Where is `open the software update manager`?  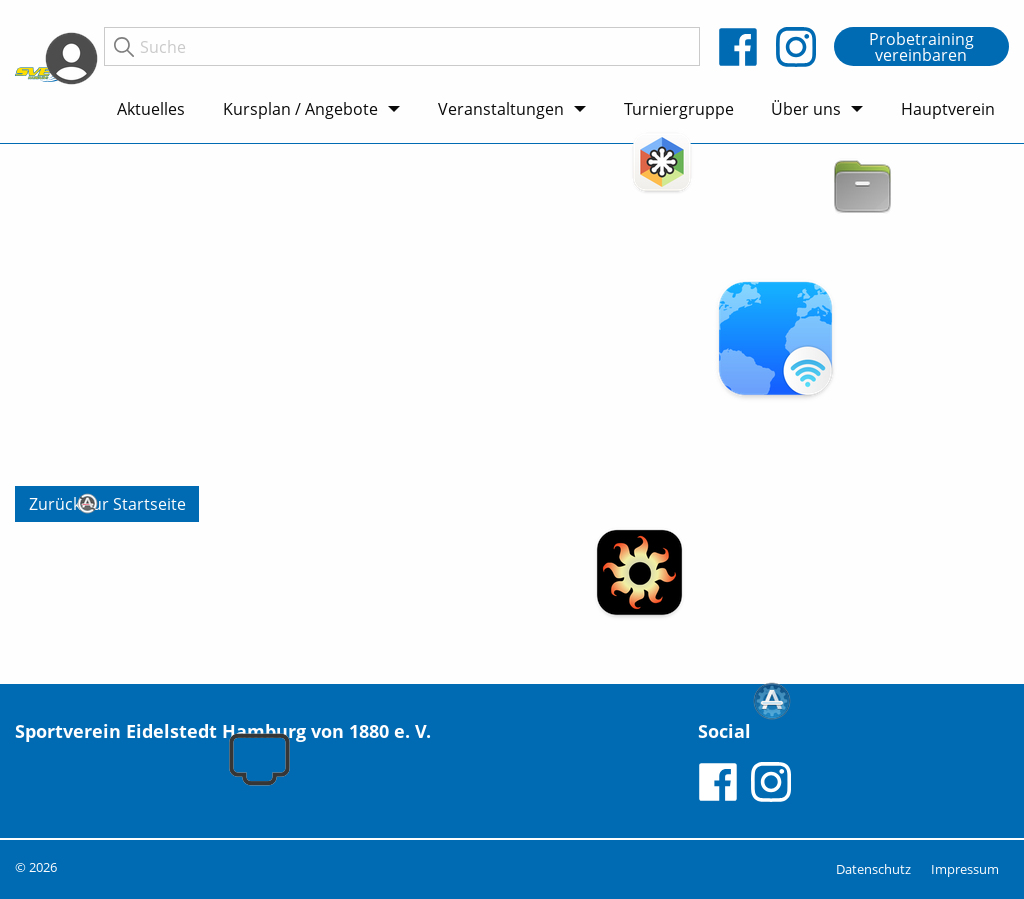
open the software update manager is located at coordinates (87, 503).